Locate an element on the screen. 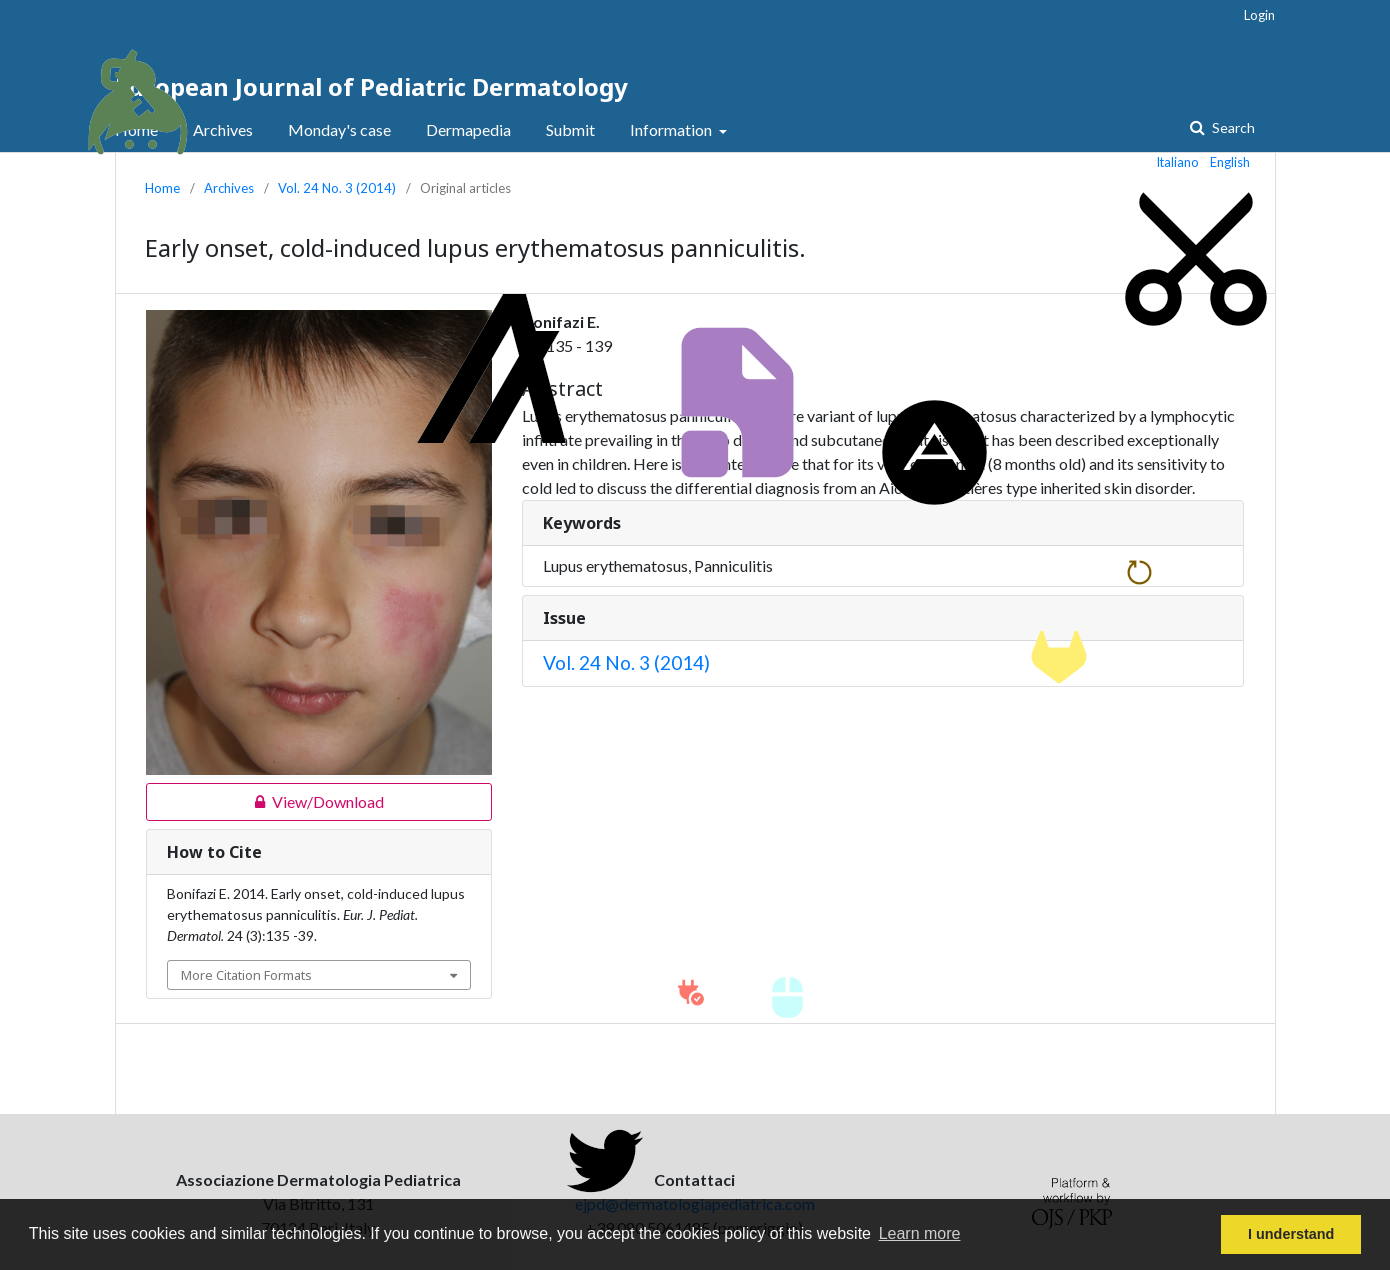 The width and height of the screenshot is (1390, 1270). open keybase app is located at coordinates (138, 102).